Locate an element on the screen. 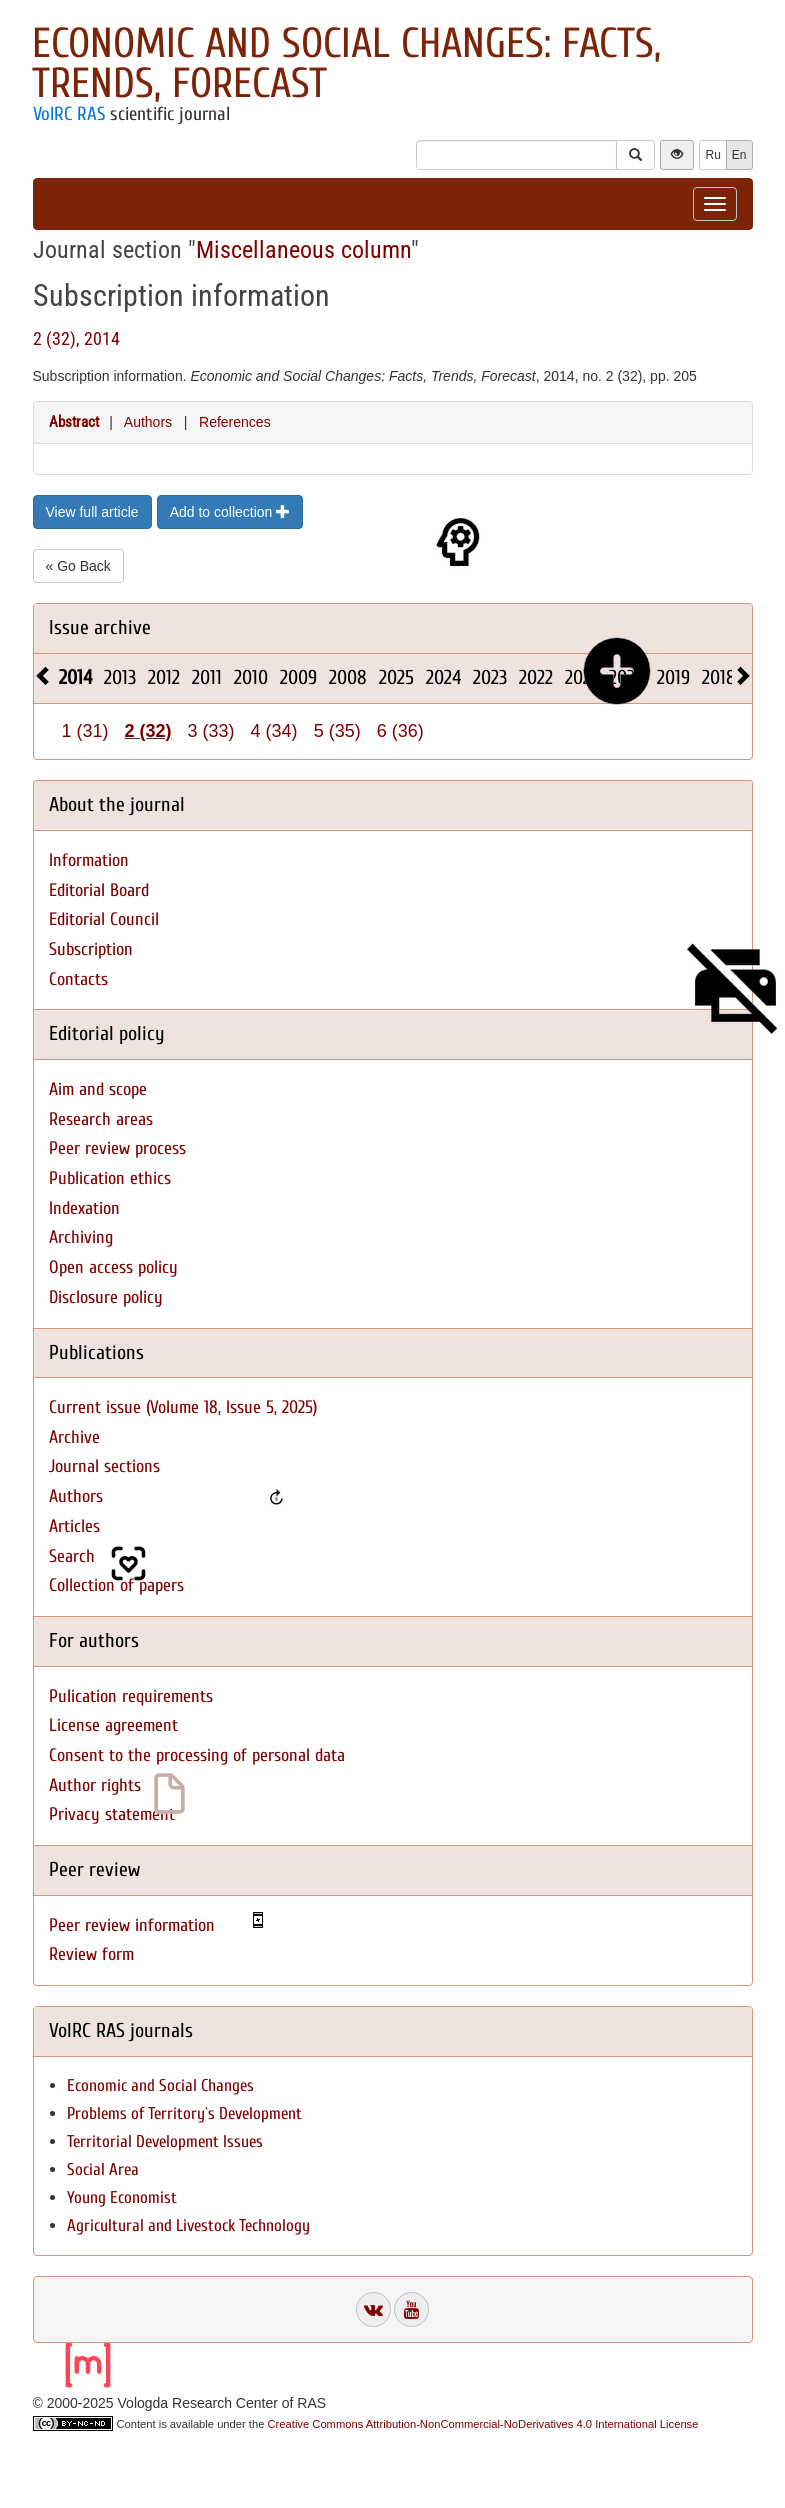  scan or detect health metrics is located at coordinates (128, 1563).